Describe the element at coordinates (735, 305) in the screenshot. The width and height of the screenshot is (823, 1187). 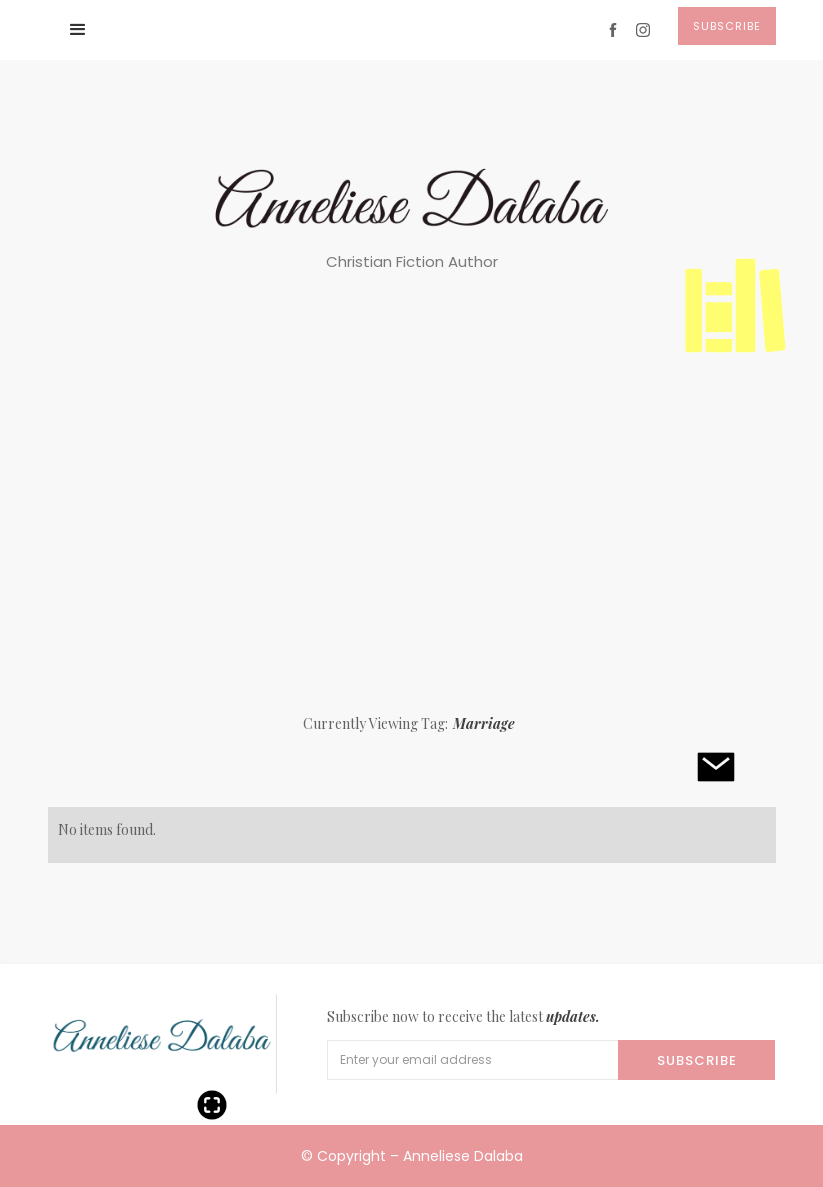
I see `access your saved books or media library` at that location.